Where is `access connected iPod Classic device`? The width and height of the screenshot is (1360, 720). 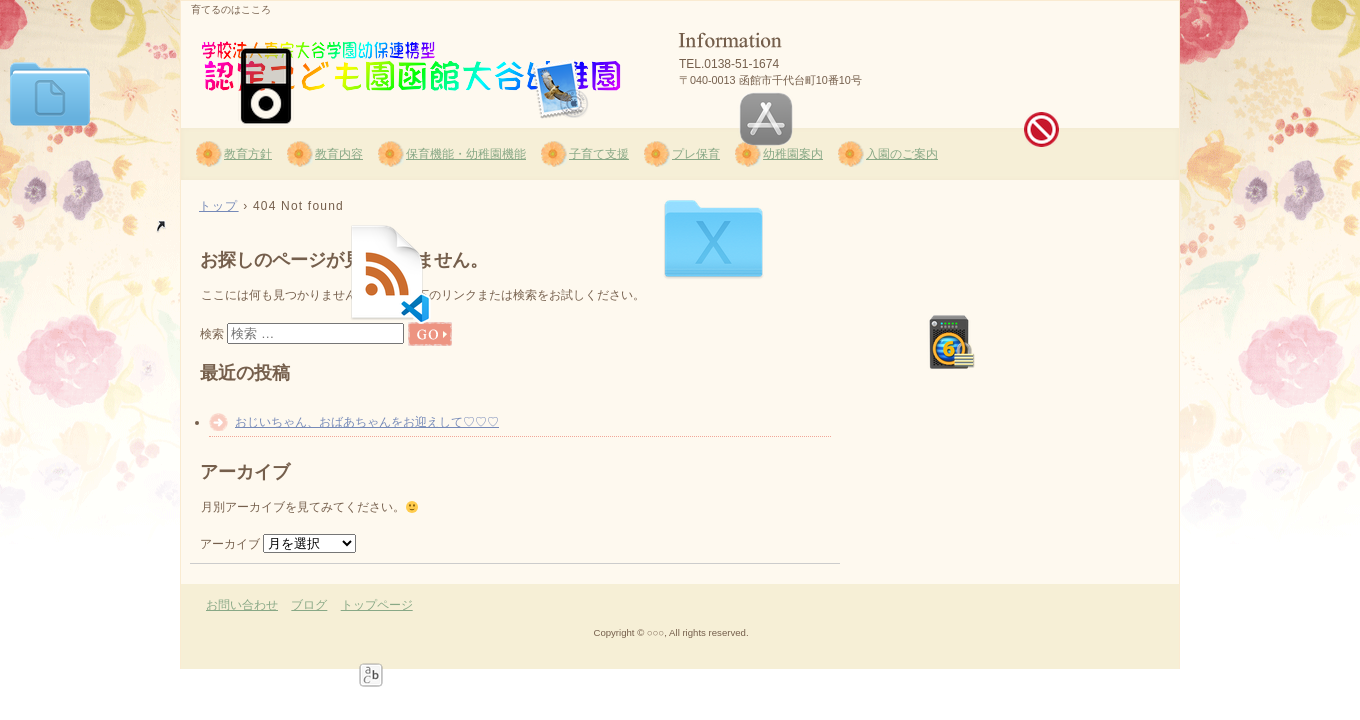
access connected iPod Classic device is located at coordinates (266, 86).